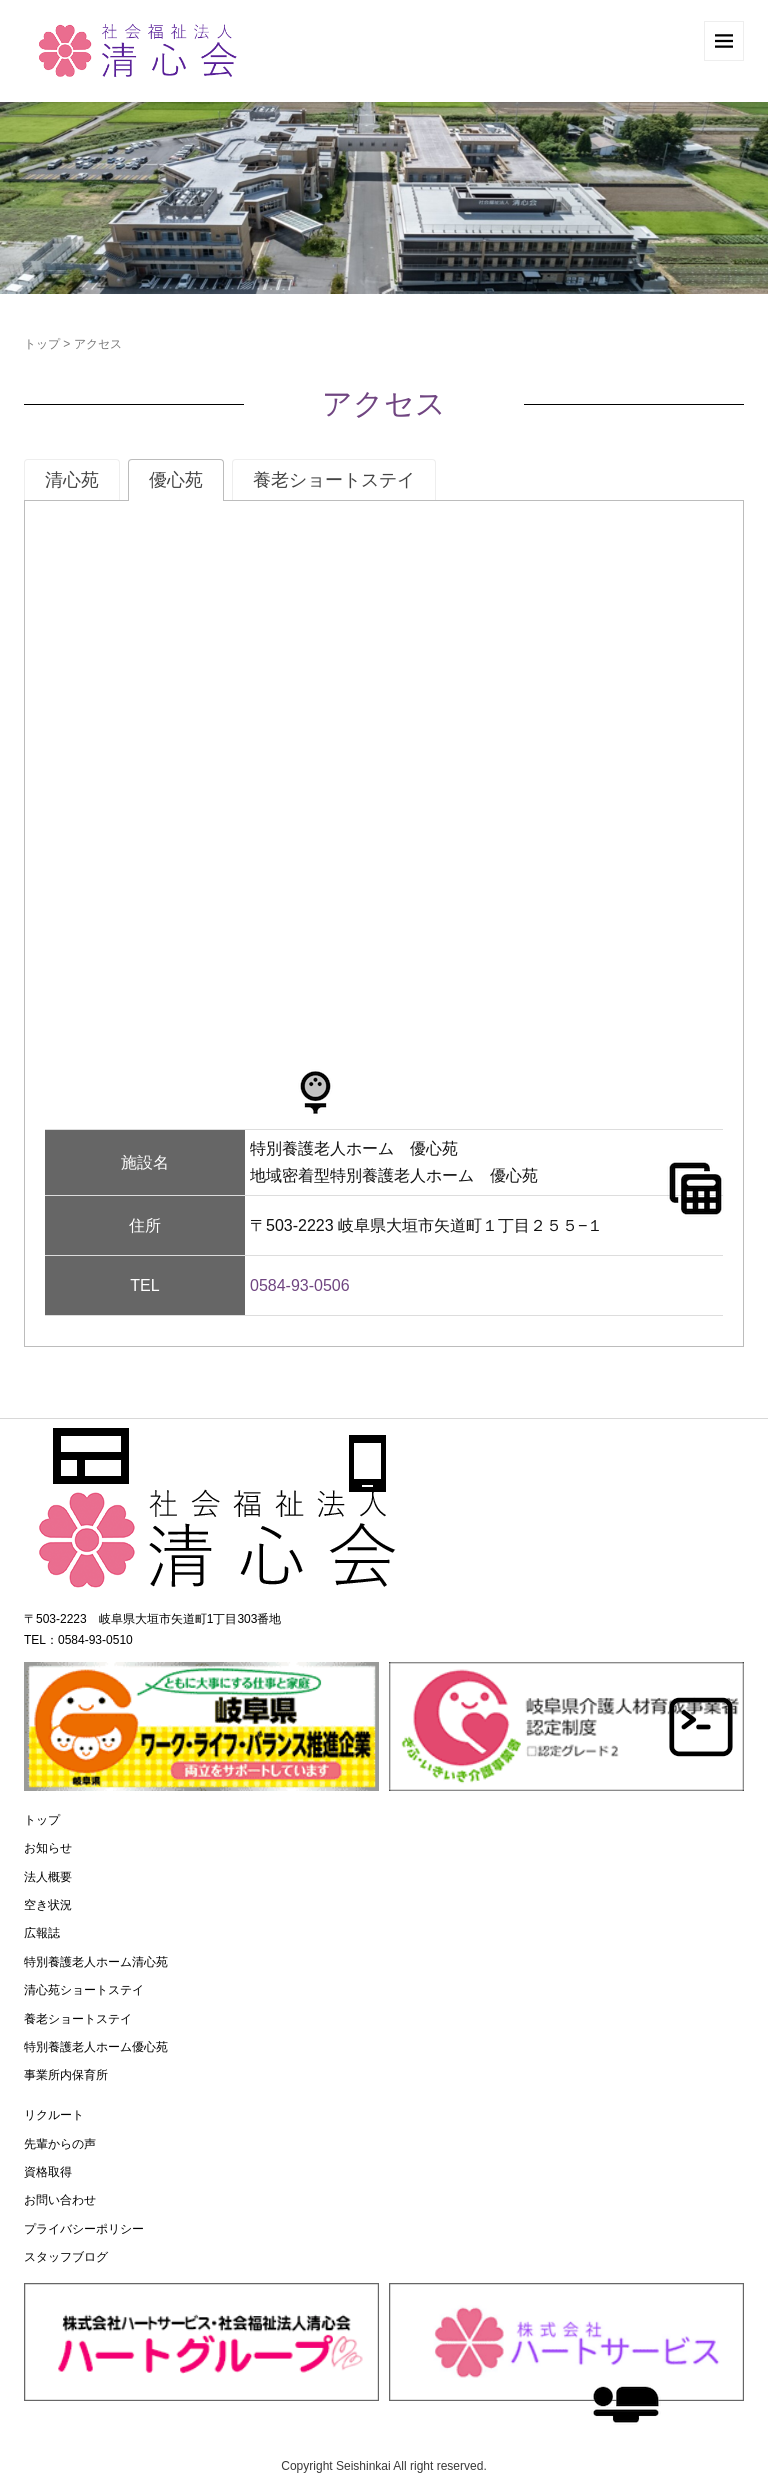 Image resolution: width=768 pixels, height=2492 pixels. I want to click on open command line or terminal, so click(701, 1727).